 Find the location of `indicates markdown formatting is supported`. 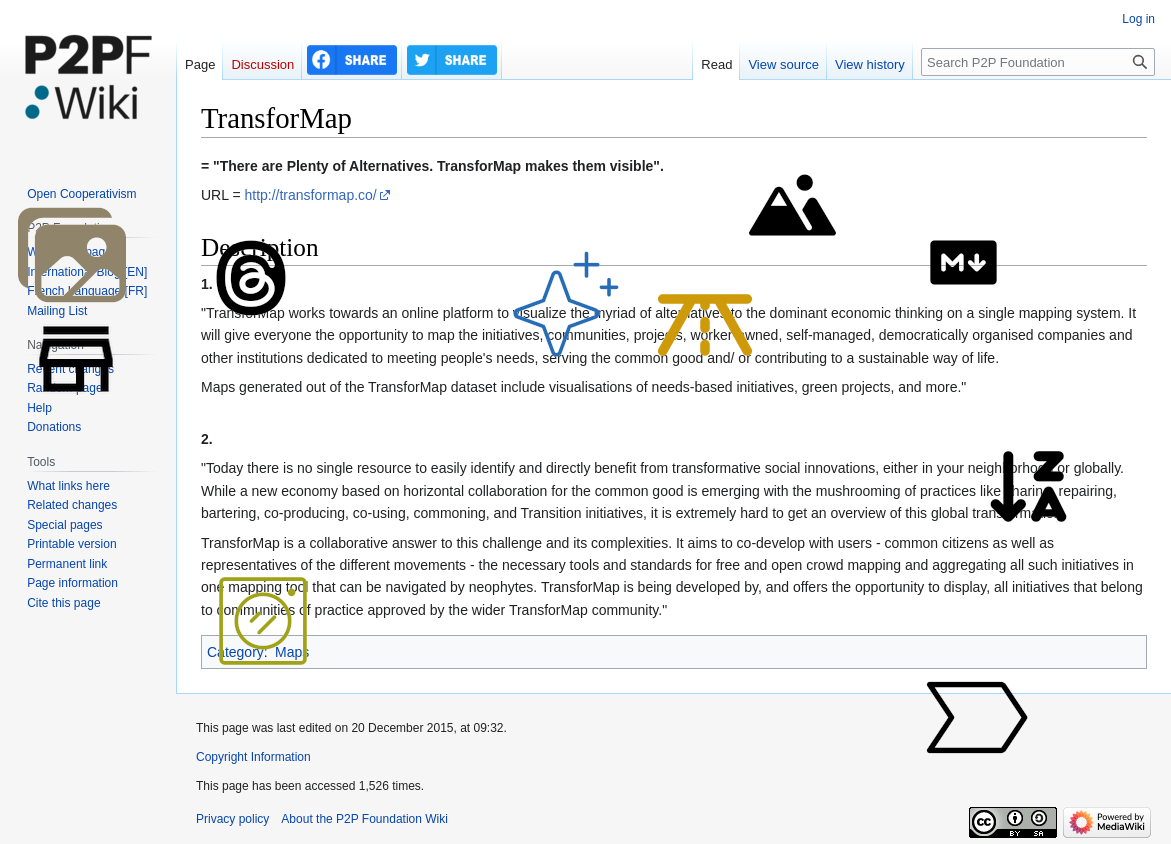

indicates markdown formatting is supported is located at coordinates (963, 262).